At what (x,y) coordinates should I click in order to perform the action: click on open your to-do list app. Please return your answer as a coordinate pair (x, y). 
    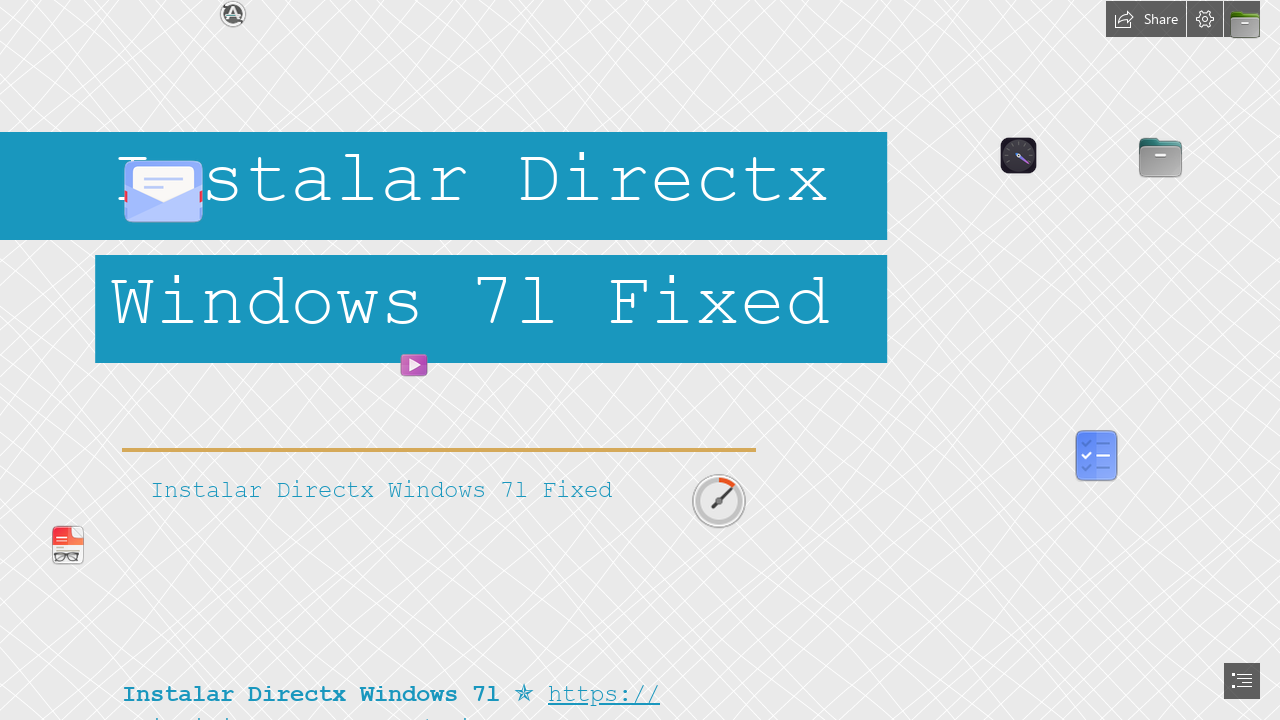
    Looking at the image, I should click on (1096, 455).